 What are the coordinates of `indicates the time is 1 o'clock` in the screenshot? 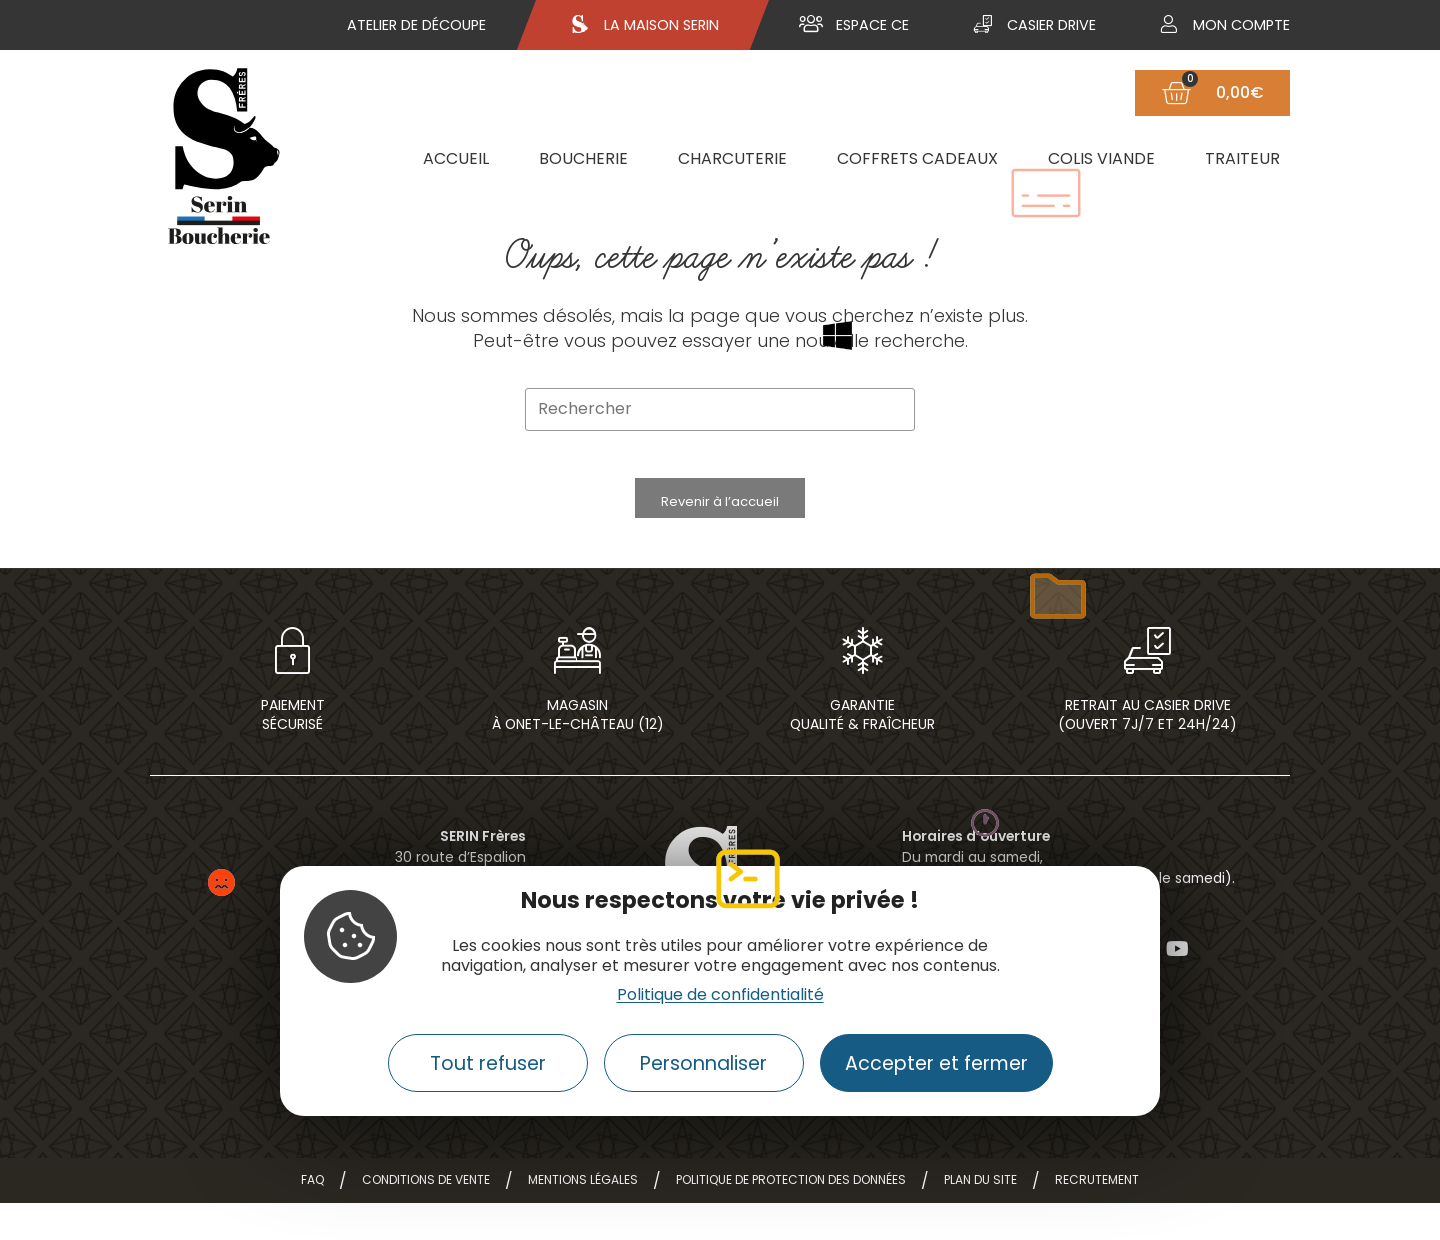 It's located at (985, 823).